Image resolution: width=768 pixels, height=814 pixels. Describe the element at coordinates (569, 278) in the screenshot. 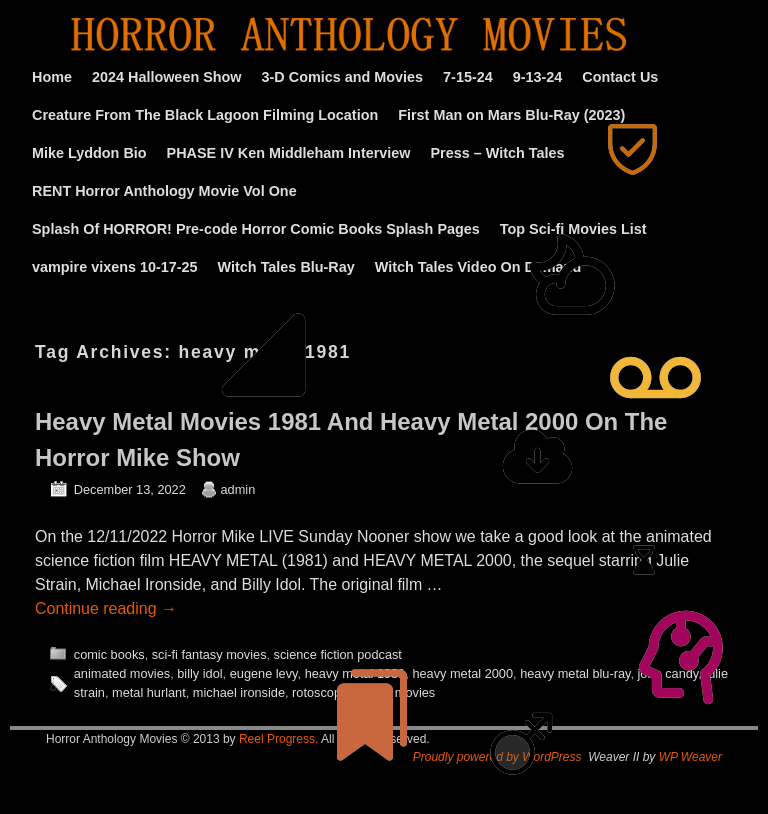

I see `indicates nighttime or evening weather conditions` at that location.